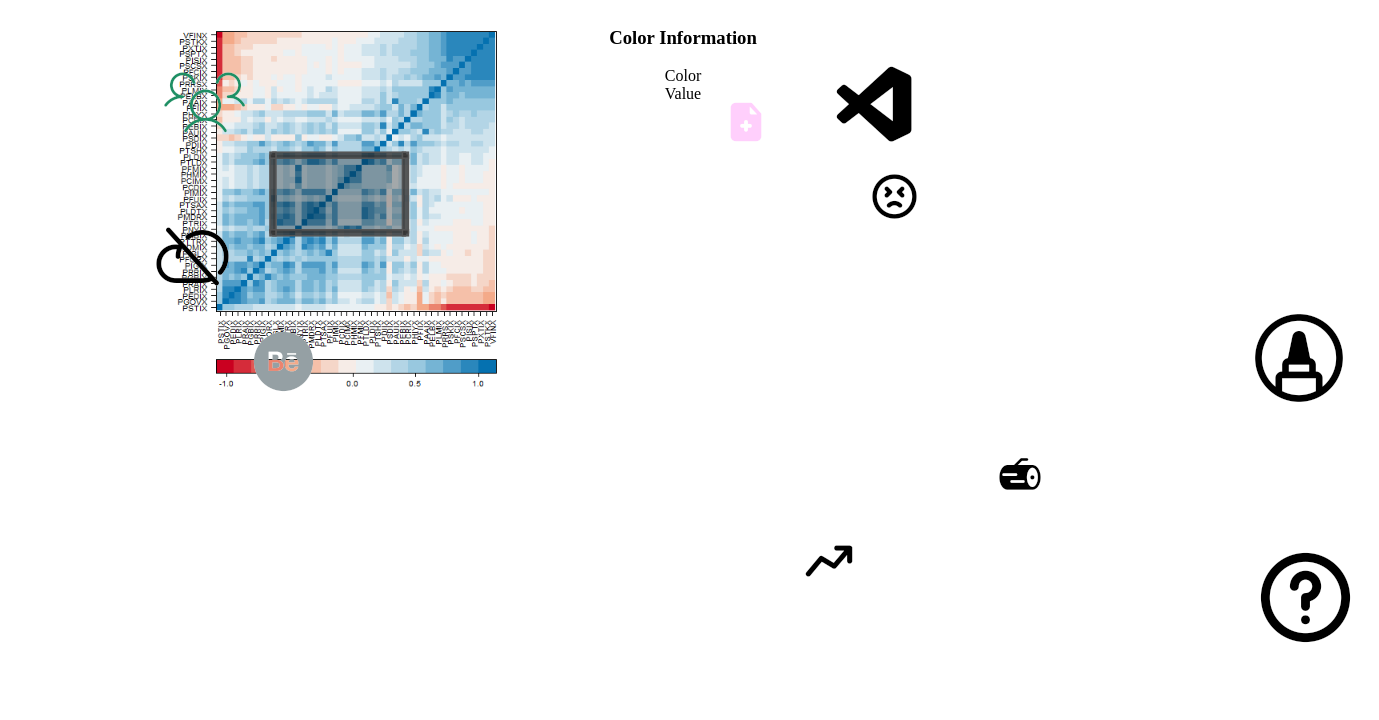 Image resolution: width=1379 pixels, height=720 pixels. Describe the element at coordinates (283, 361) in the screenshot. I see `view Behance portfolio` at that location.